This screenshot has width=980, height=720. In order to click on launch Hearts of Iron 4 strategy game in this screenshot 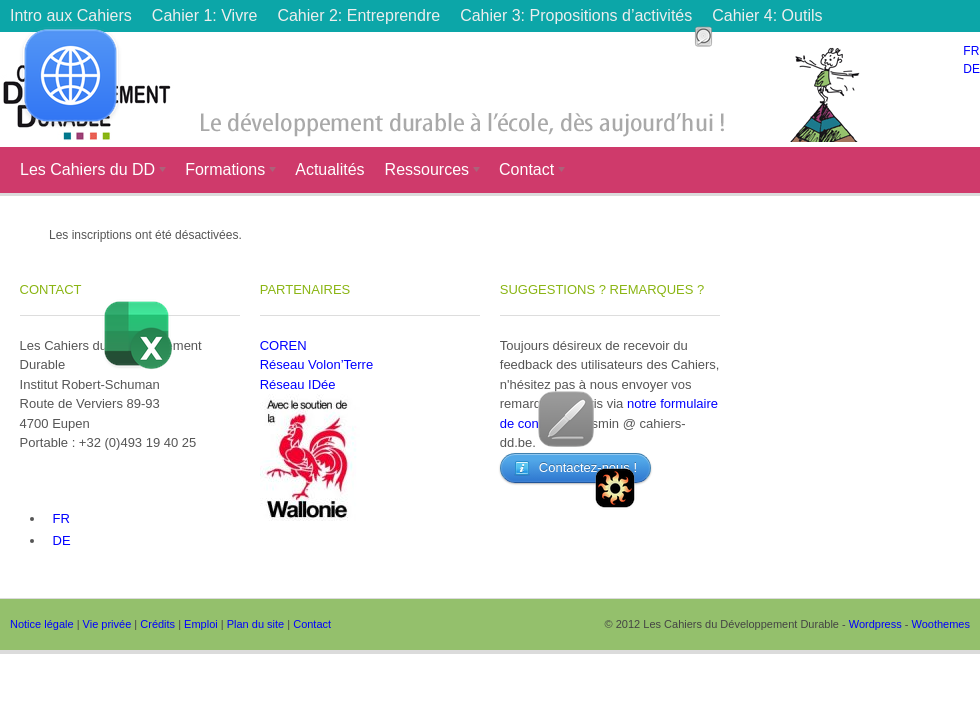, I will do `click(615, 488)`.